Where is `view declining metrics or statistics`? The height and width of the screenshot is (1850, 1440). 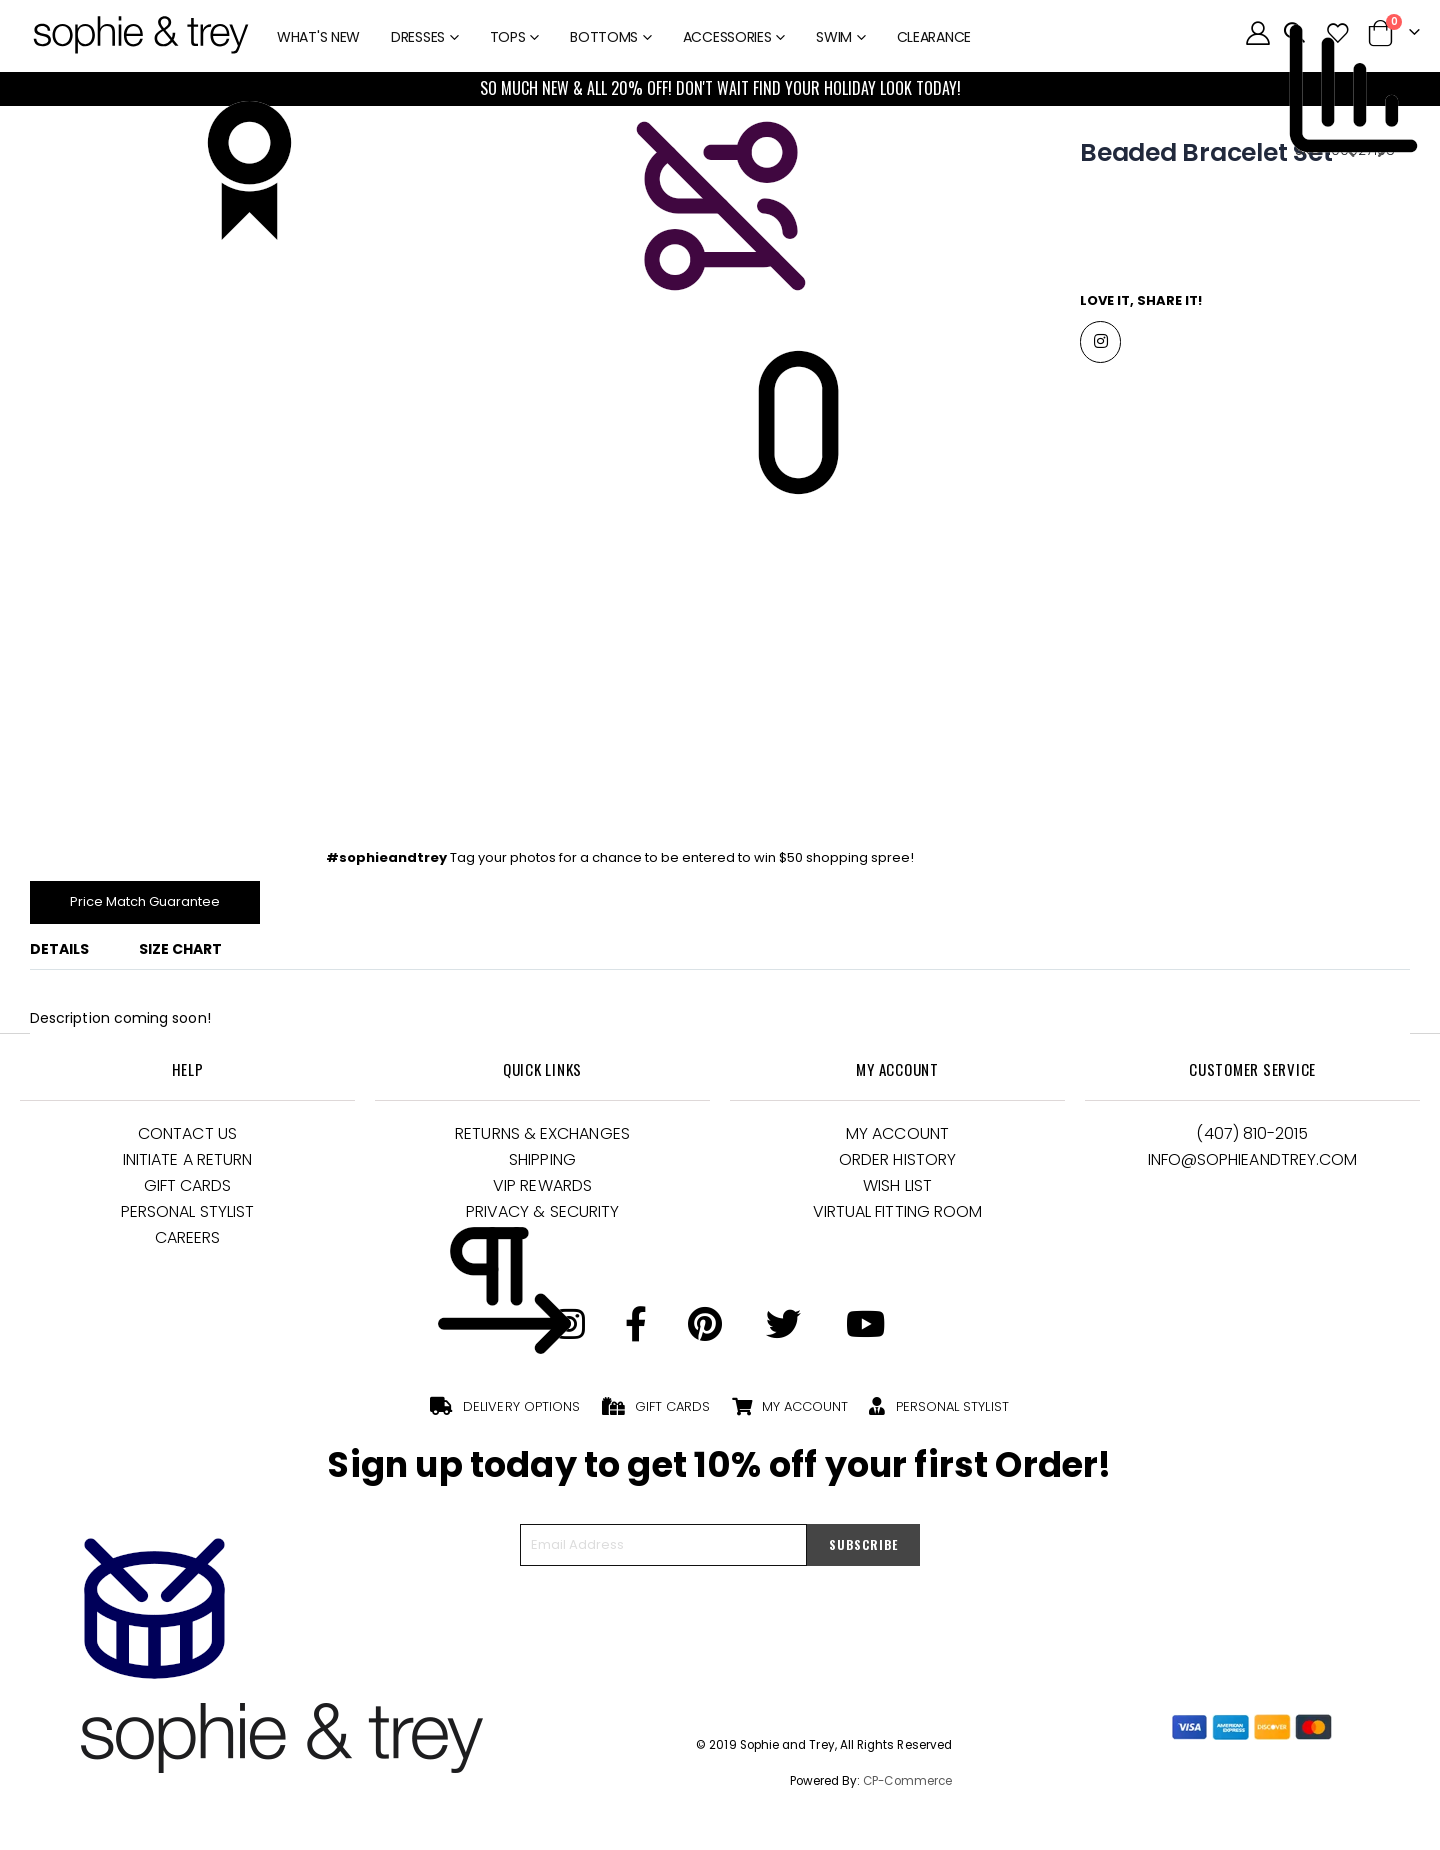 view declining metrics or statistics is located at coordinates (1353, 88).